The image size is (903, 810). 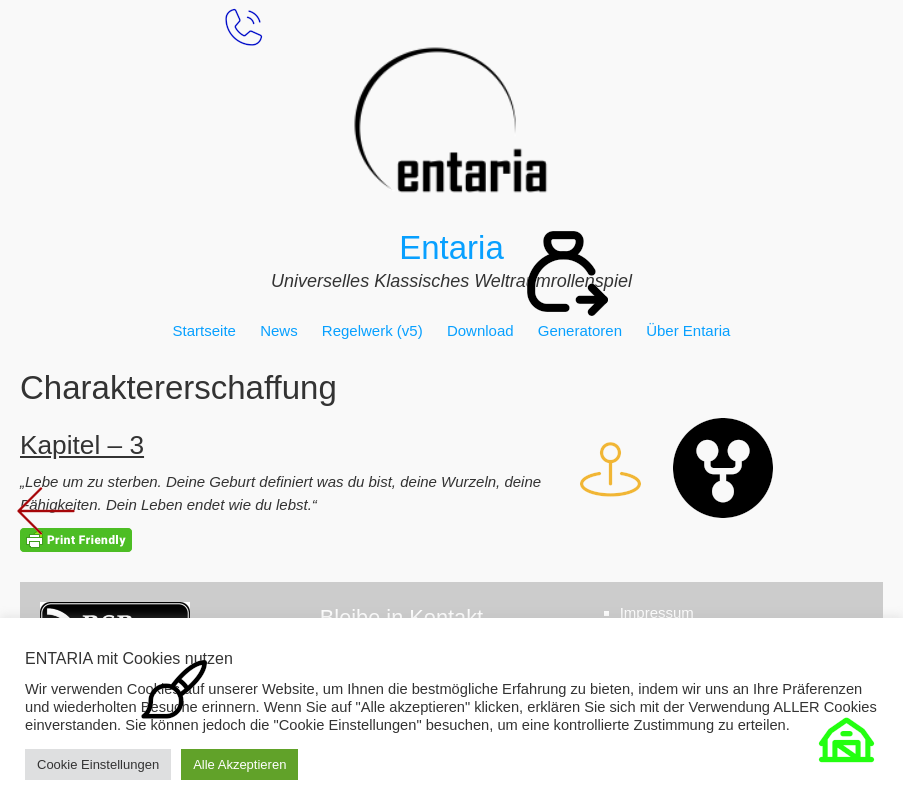 I want to click on make a phone call, so click(x=244, y=26).